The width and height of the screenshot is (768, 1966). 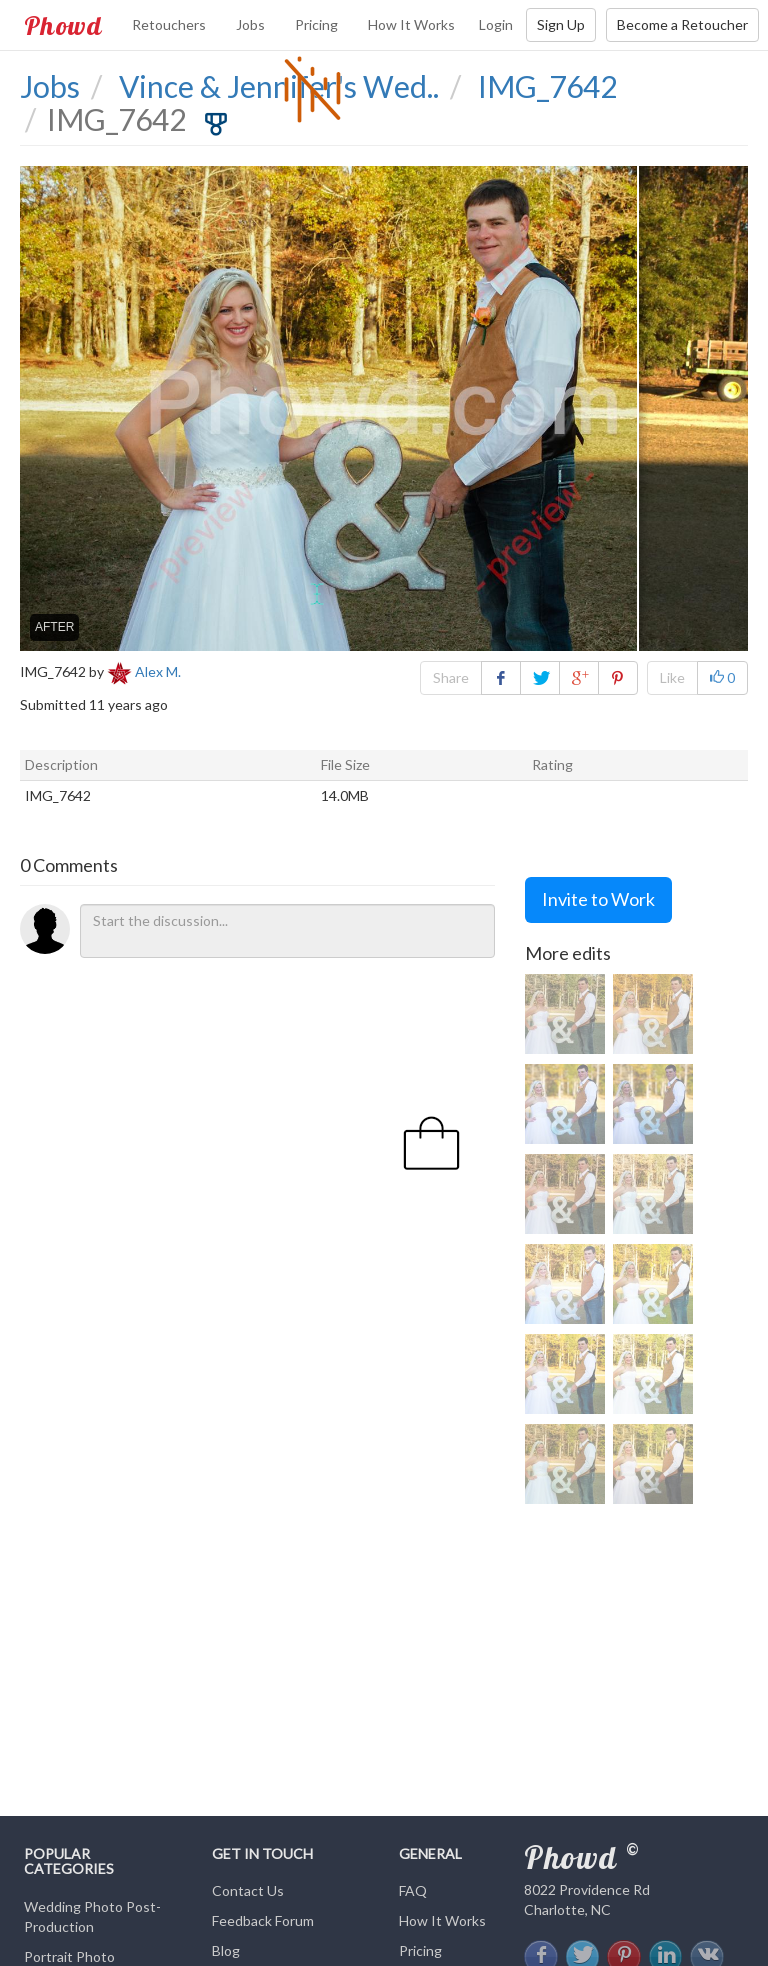 I want to click on view your shopping bag, so click(x=431, y=1146).